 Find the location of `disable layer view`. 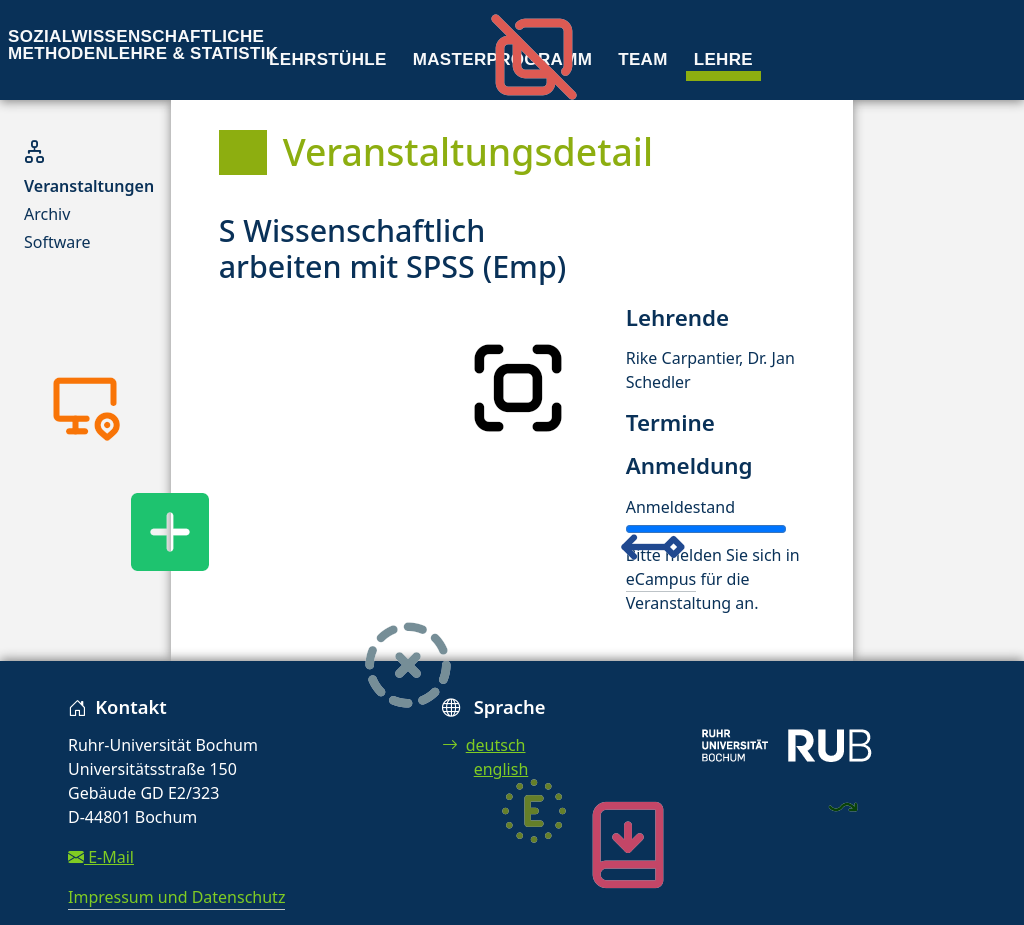

disable layer view is located at coordinates (534, 57).